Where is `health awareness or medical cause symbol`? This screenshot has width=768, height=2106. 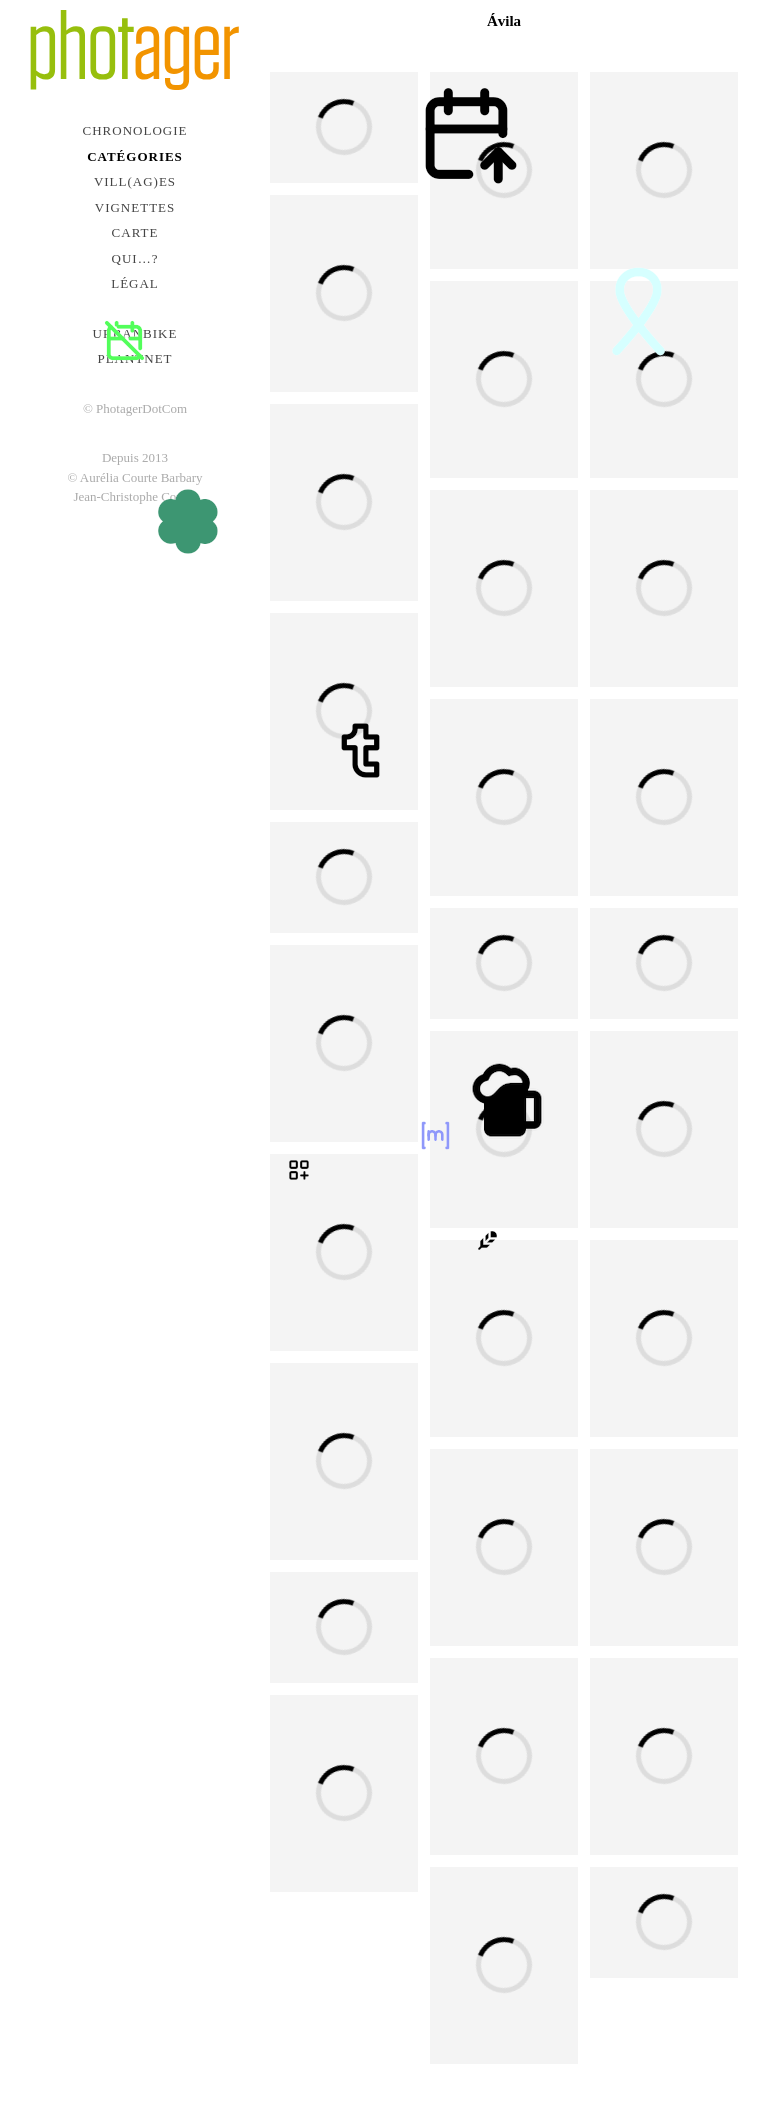
health awareness or medical cause symbol is located at coordinates (638, 311).